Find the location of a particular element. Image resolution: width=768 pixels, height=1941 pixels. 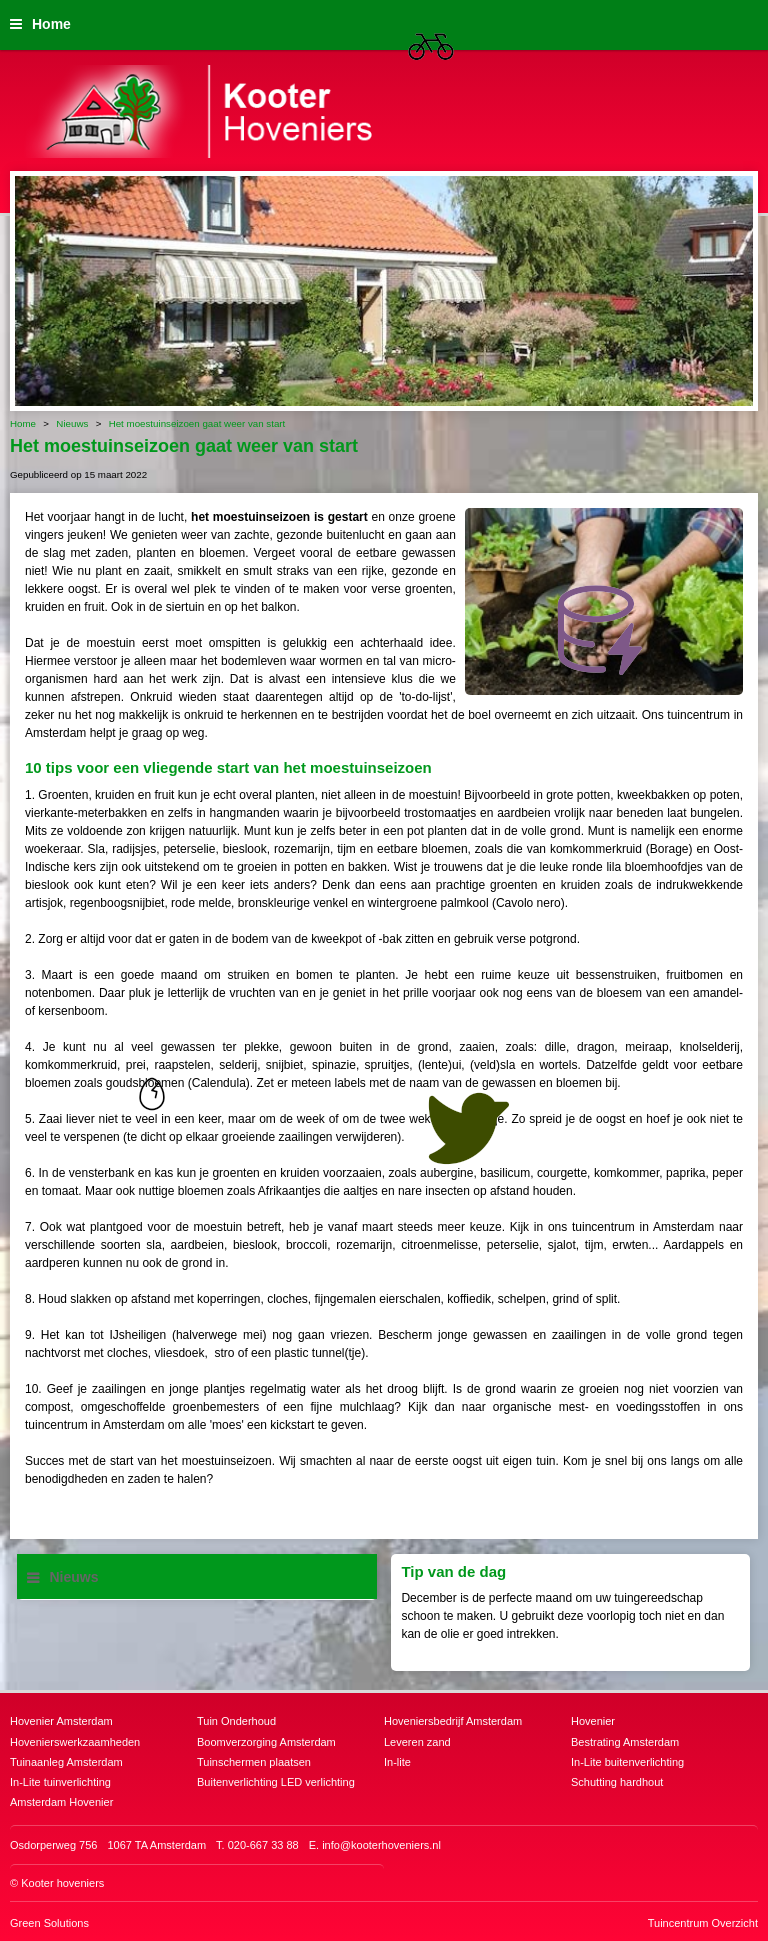

access cached data or storage is located at coordinates (596, 629).